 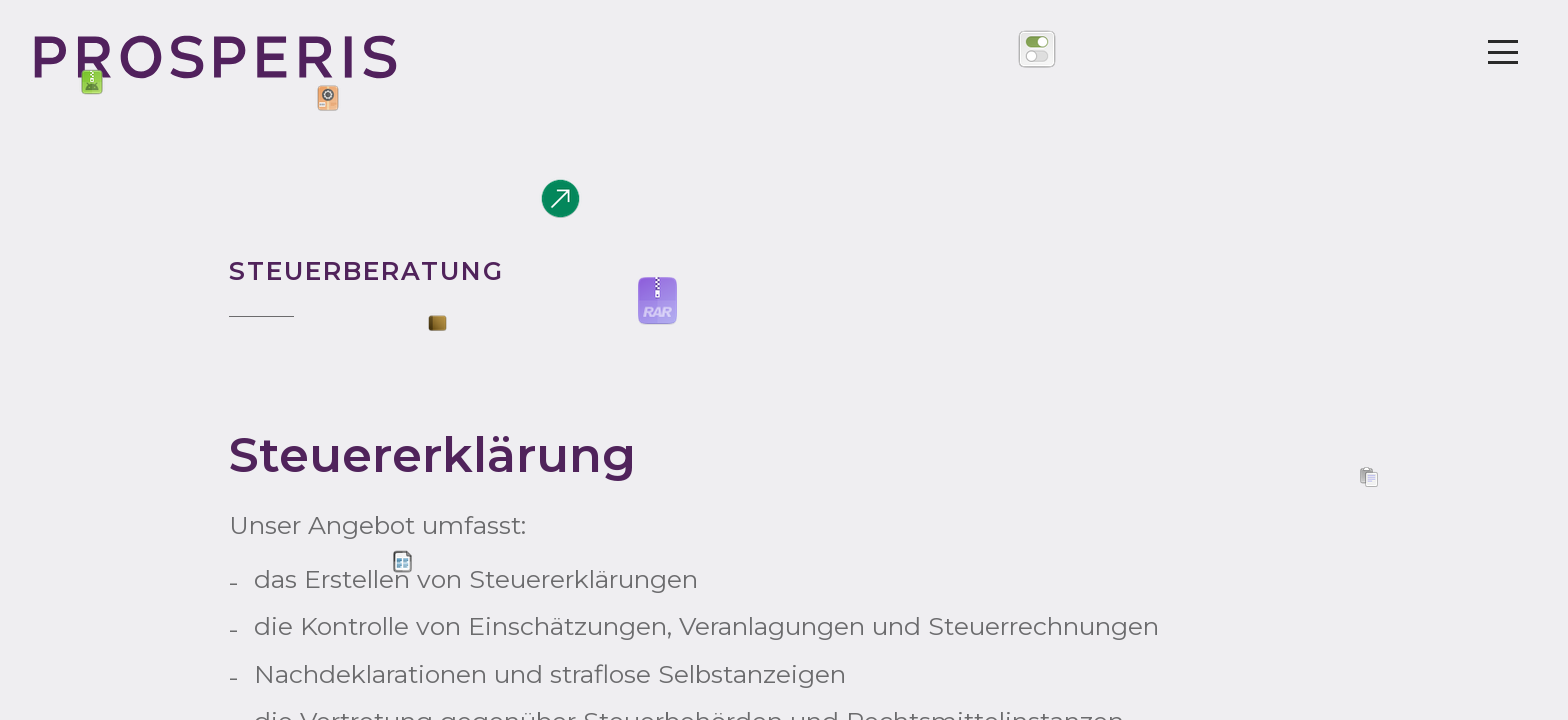 What do you see at coordinates (402, 561) in the screenshot?
I see `libreoffice master document file type` at bounding box center [402, 561].